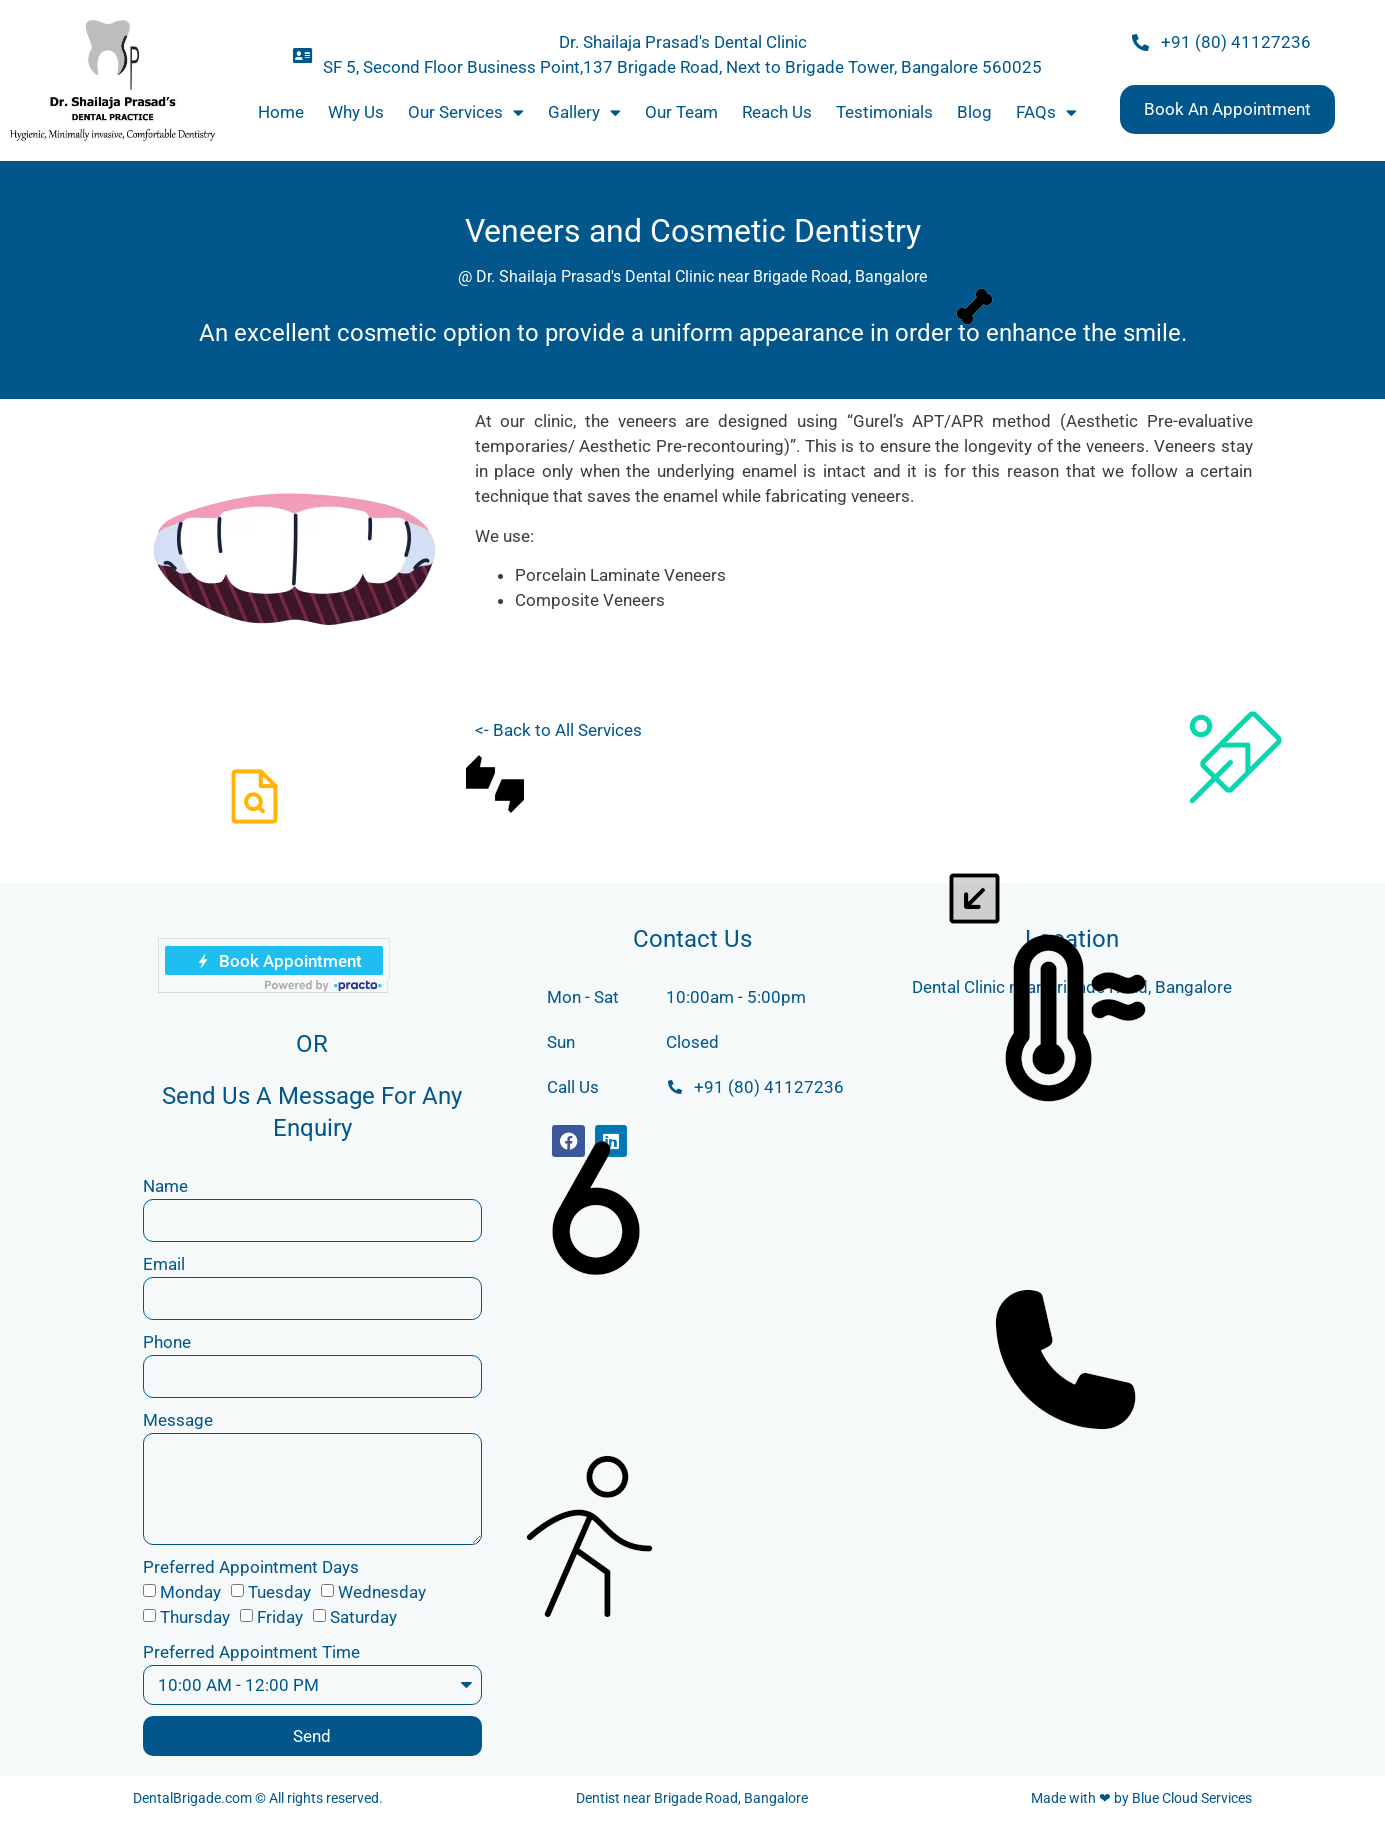 Image resolution: width=1385 pixels, height=1821 pixels. Describe the element at coordinates (1062, 1018) in the screenshot. I see `indicates high temperature or heat warning` at that location.